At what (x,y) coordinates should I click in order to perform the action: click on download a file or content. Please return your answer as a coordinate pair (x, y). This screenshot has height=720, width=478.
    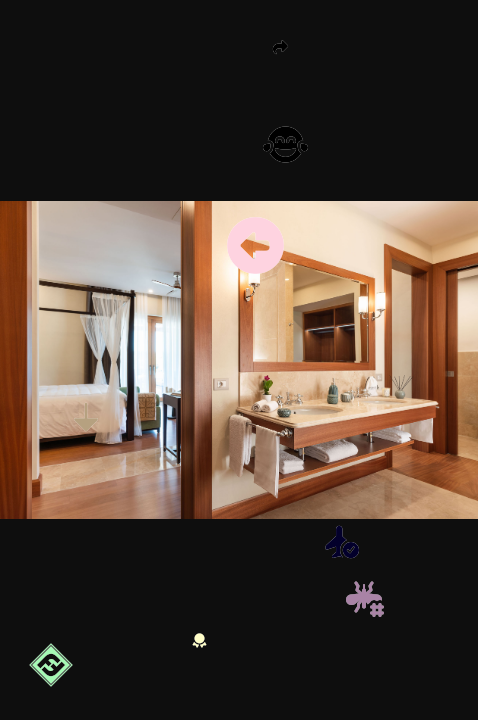
    Looking at the image, I should click on (86, 417).